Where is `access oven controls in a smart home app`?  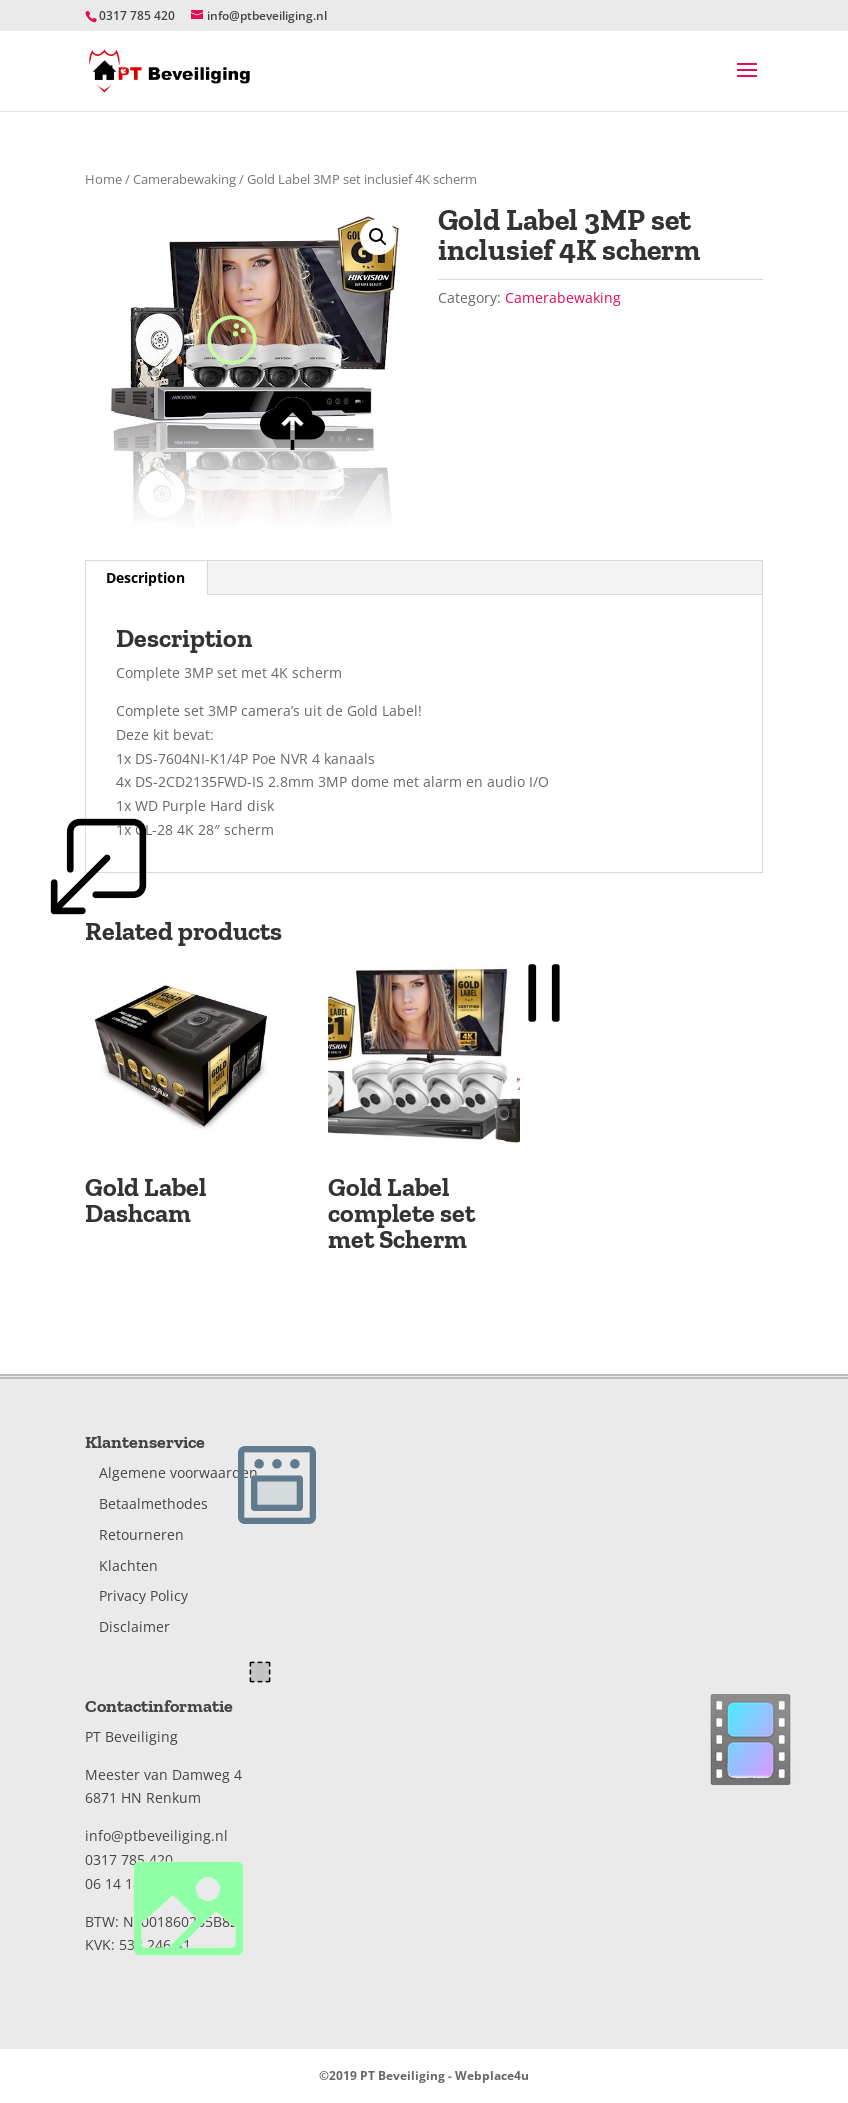
access oven controls in a smart home app is located at coordinates (277, 1485).